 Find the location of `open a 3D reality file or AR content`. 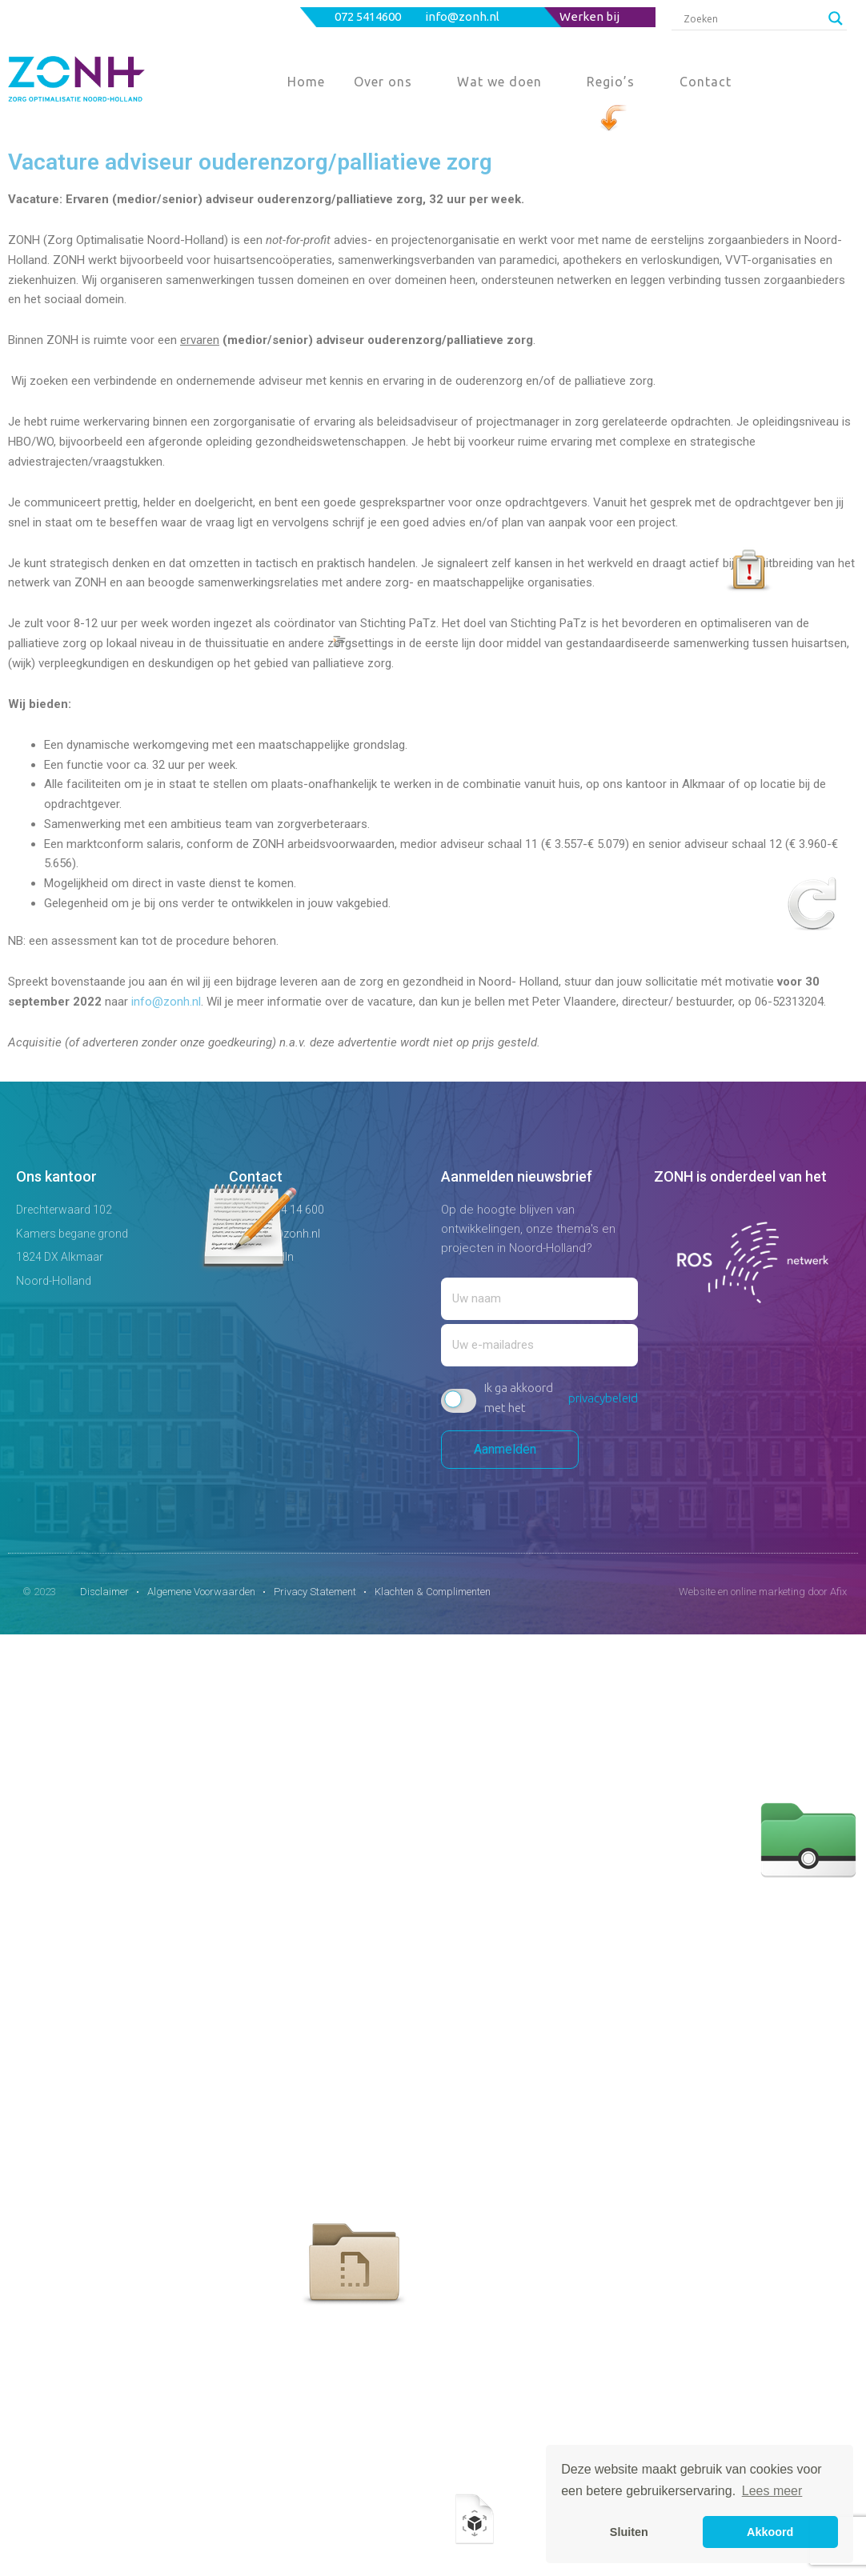

open a 3D reality file or AR content is located at coordinates (475, 2520).